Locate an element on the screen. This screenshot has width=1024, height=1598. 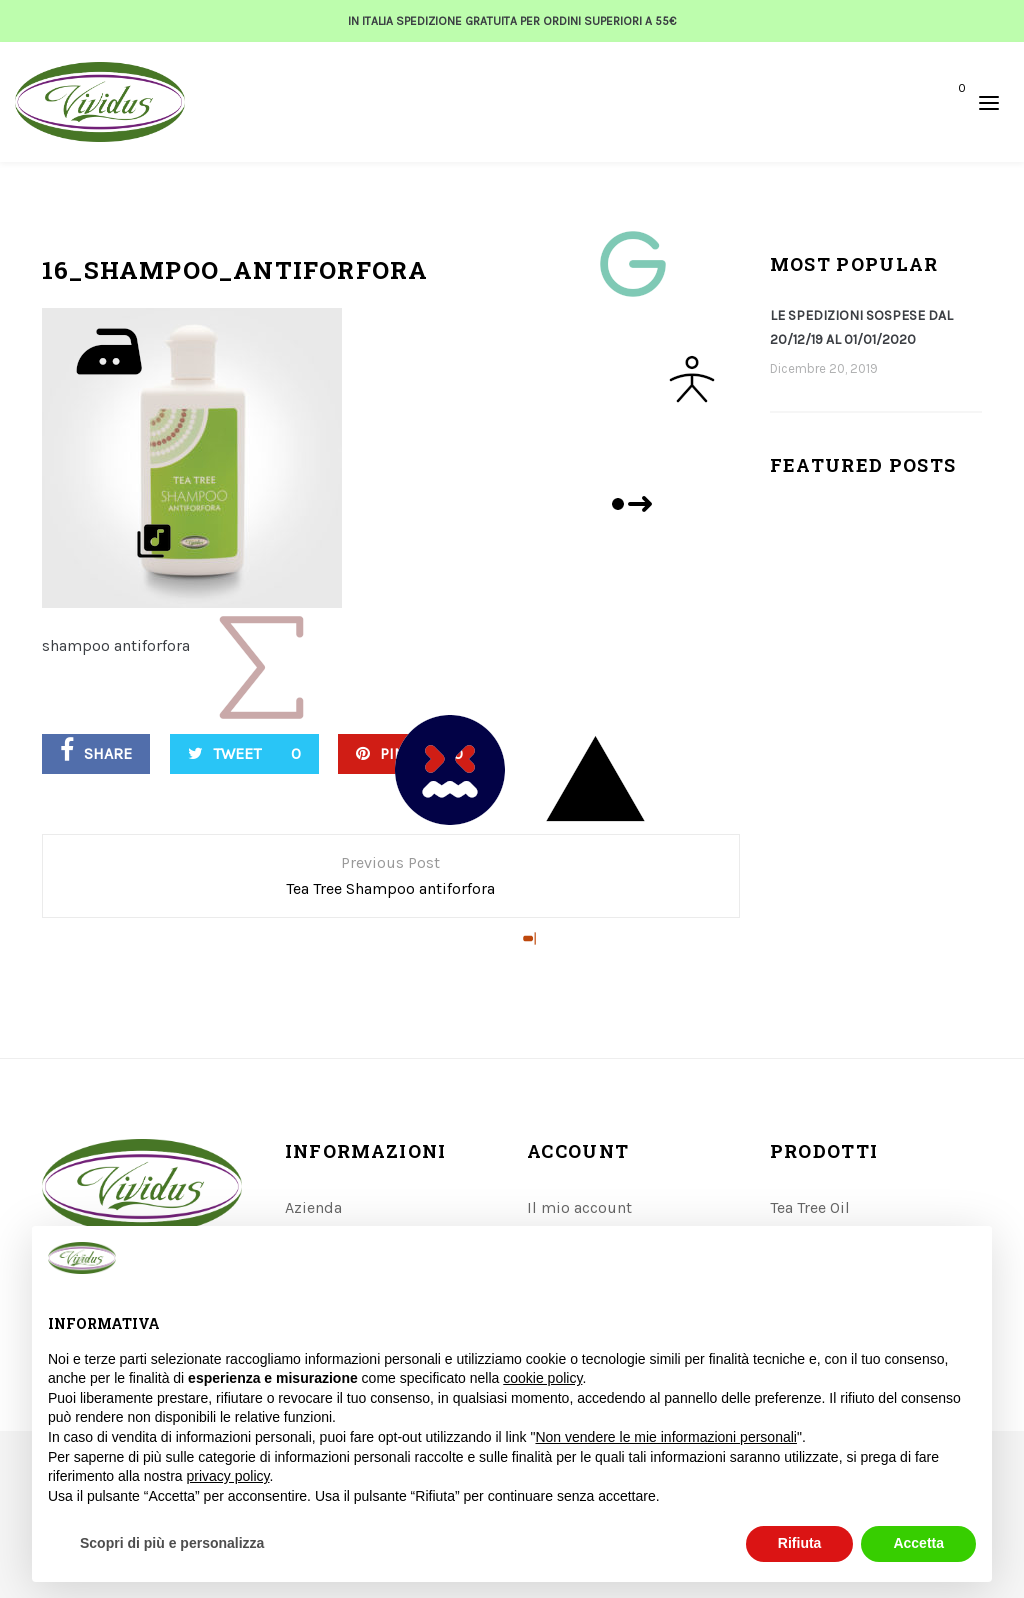
move item to the right is located at coordinates (632, 504).